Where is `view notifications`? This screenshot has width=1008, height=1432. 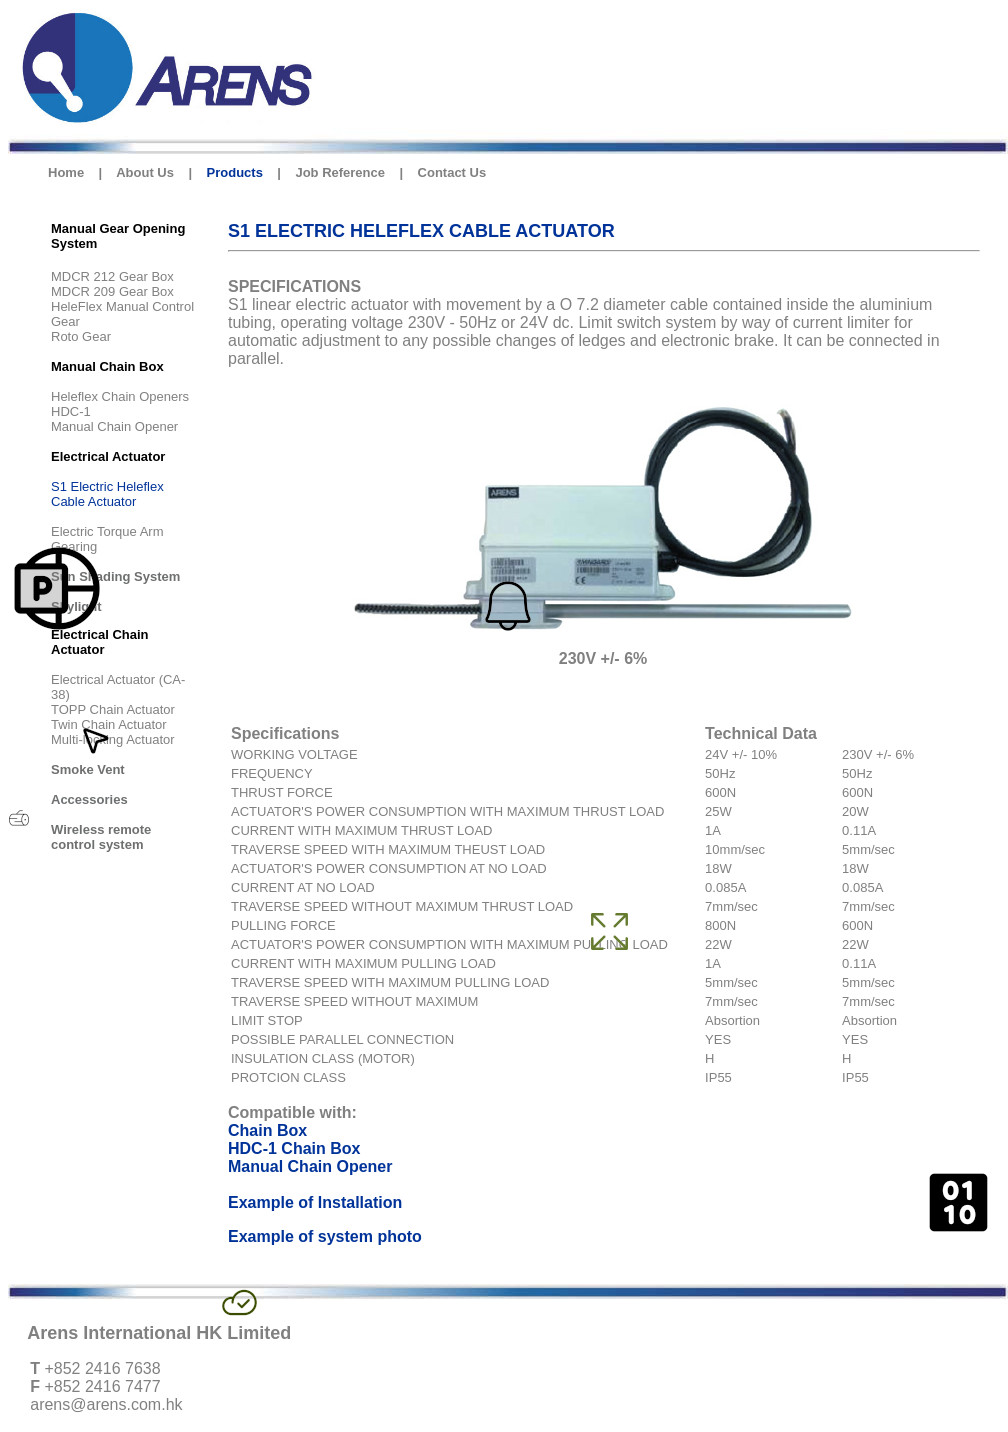 view notifications is located at coordinates (508, 606).